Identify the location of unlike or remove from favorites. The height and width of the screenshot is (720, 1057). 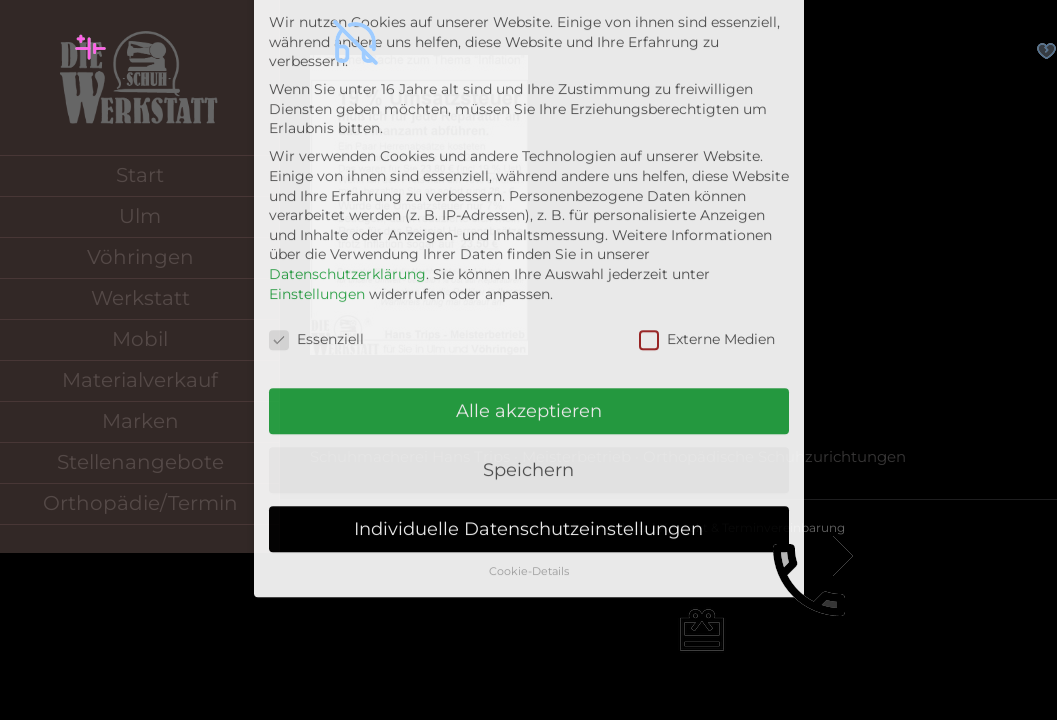
(1046, 50).